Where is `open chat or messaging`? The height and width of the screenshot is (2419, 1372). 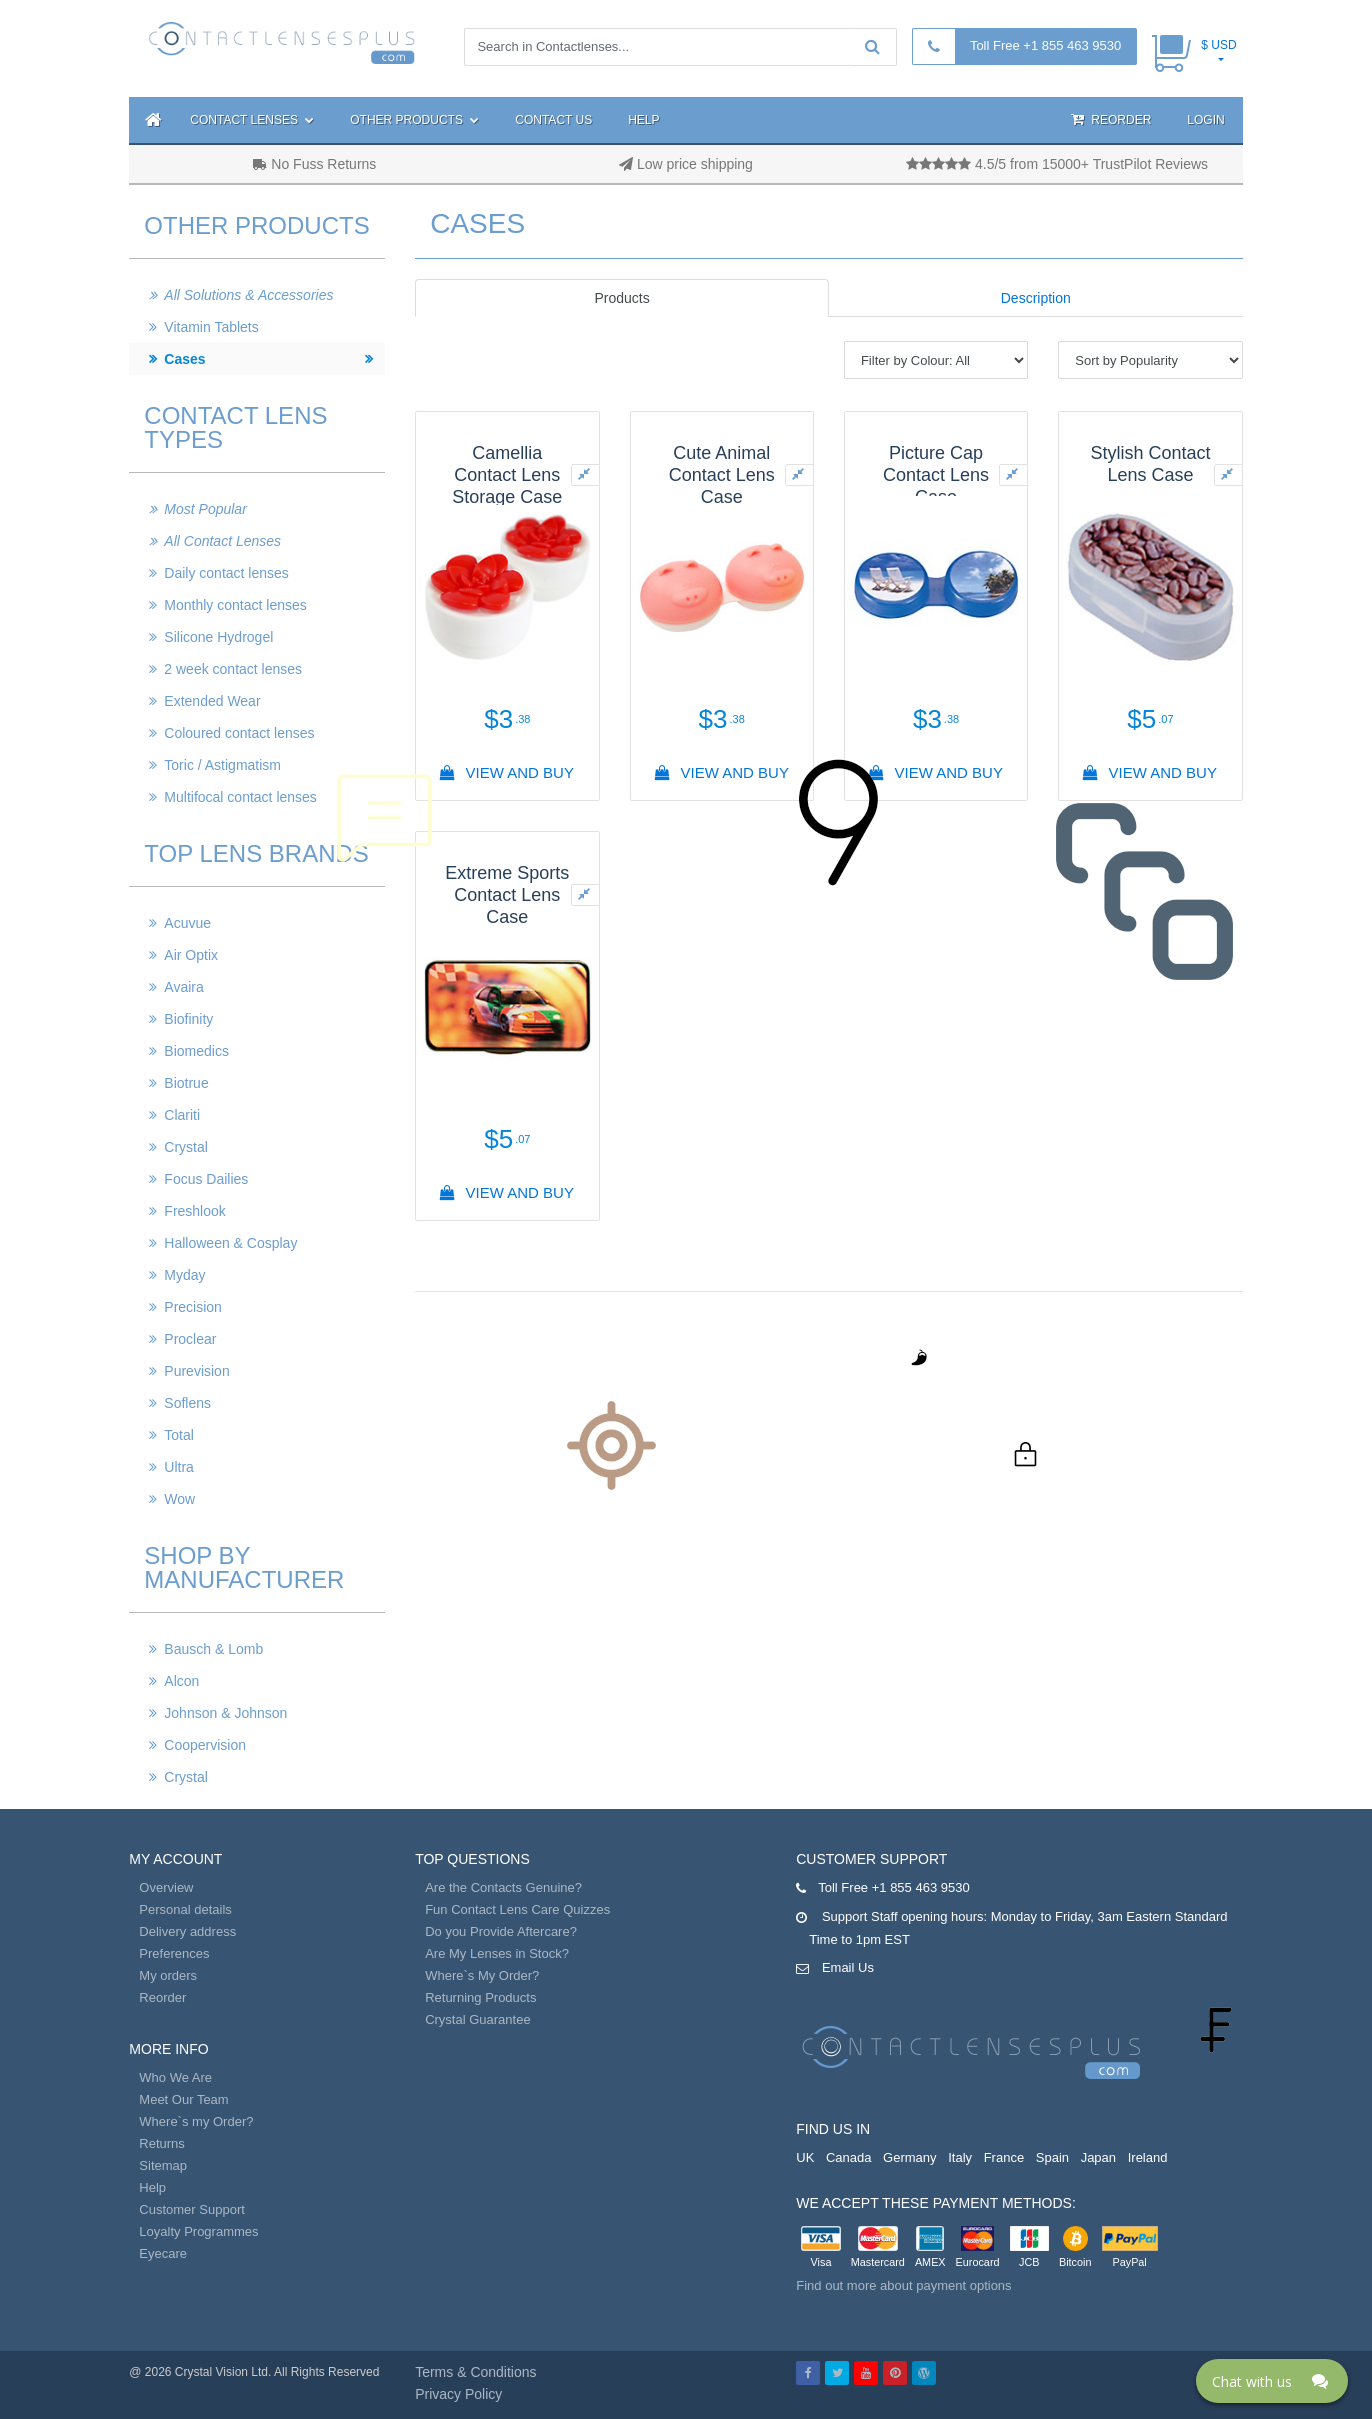
open chat or messaging is located at coordinates (384, 810).